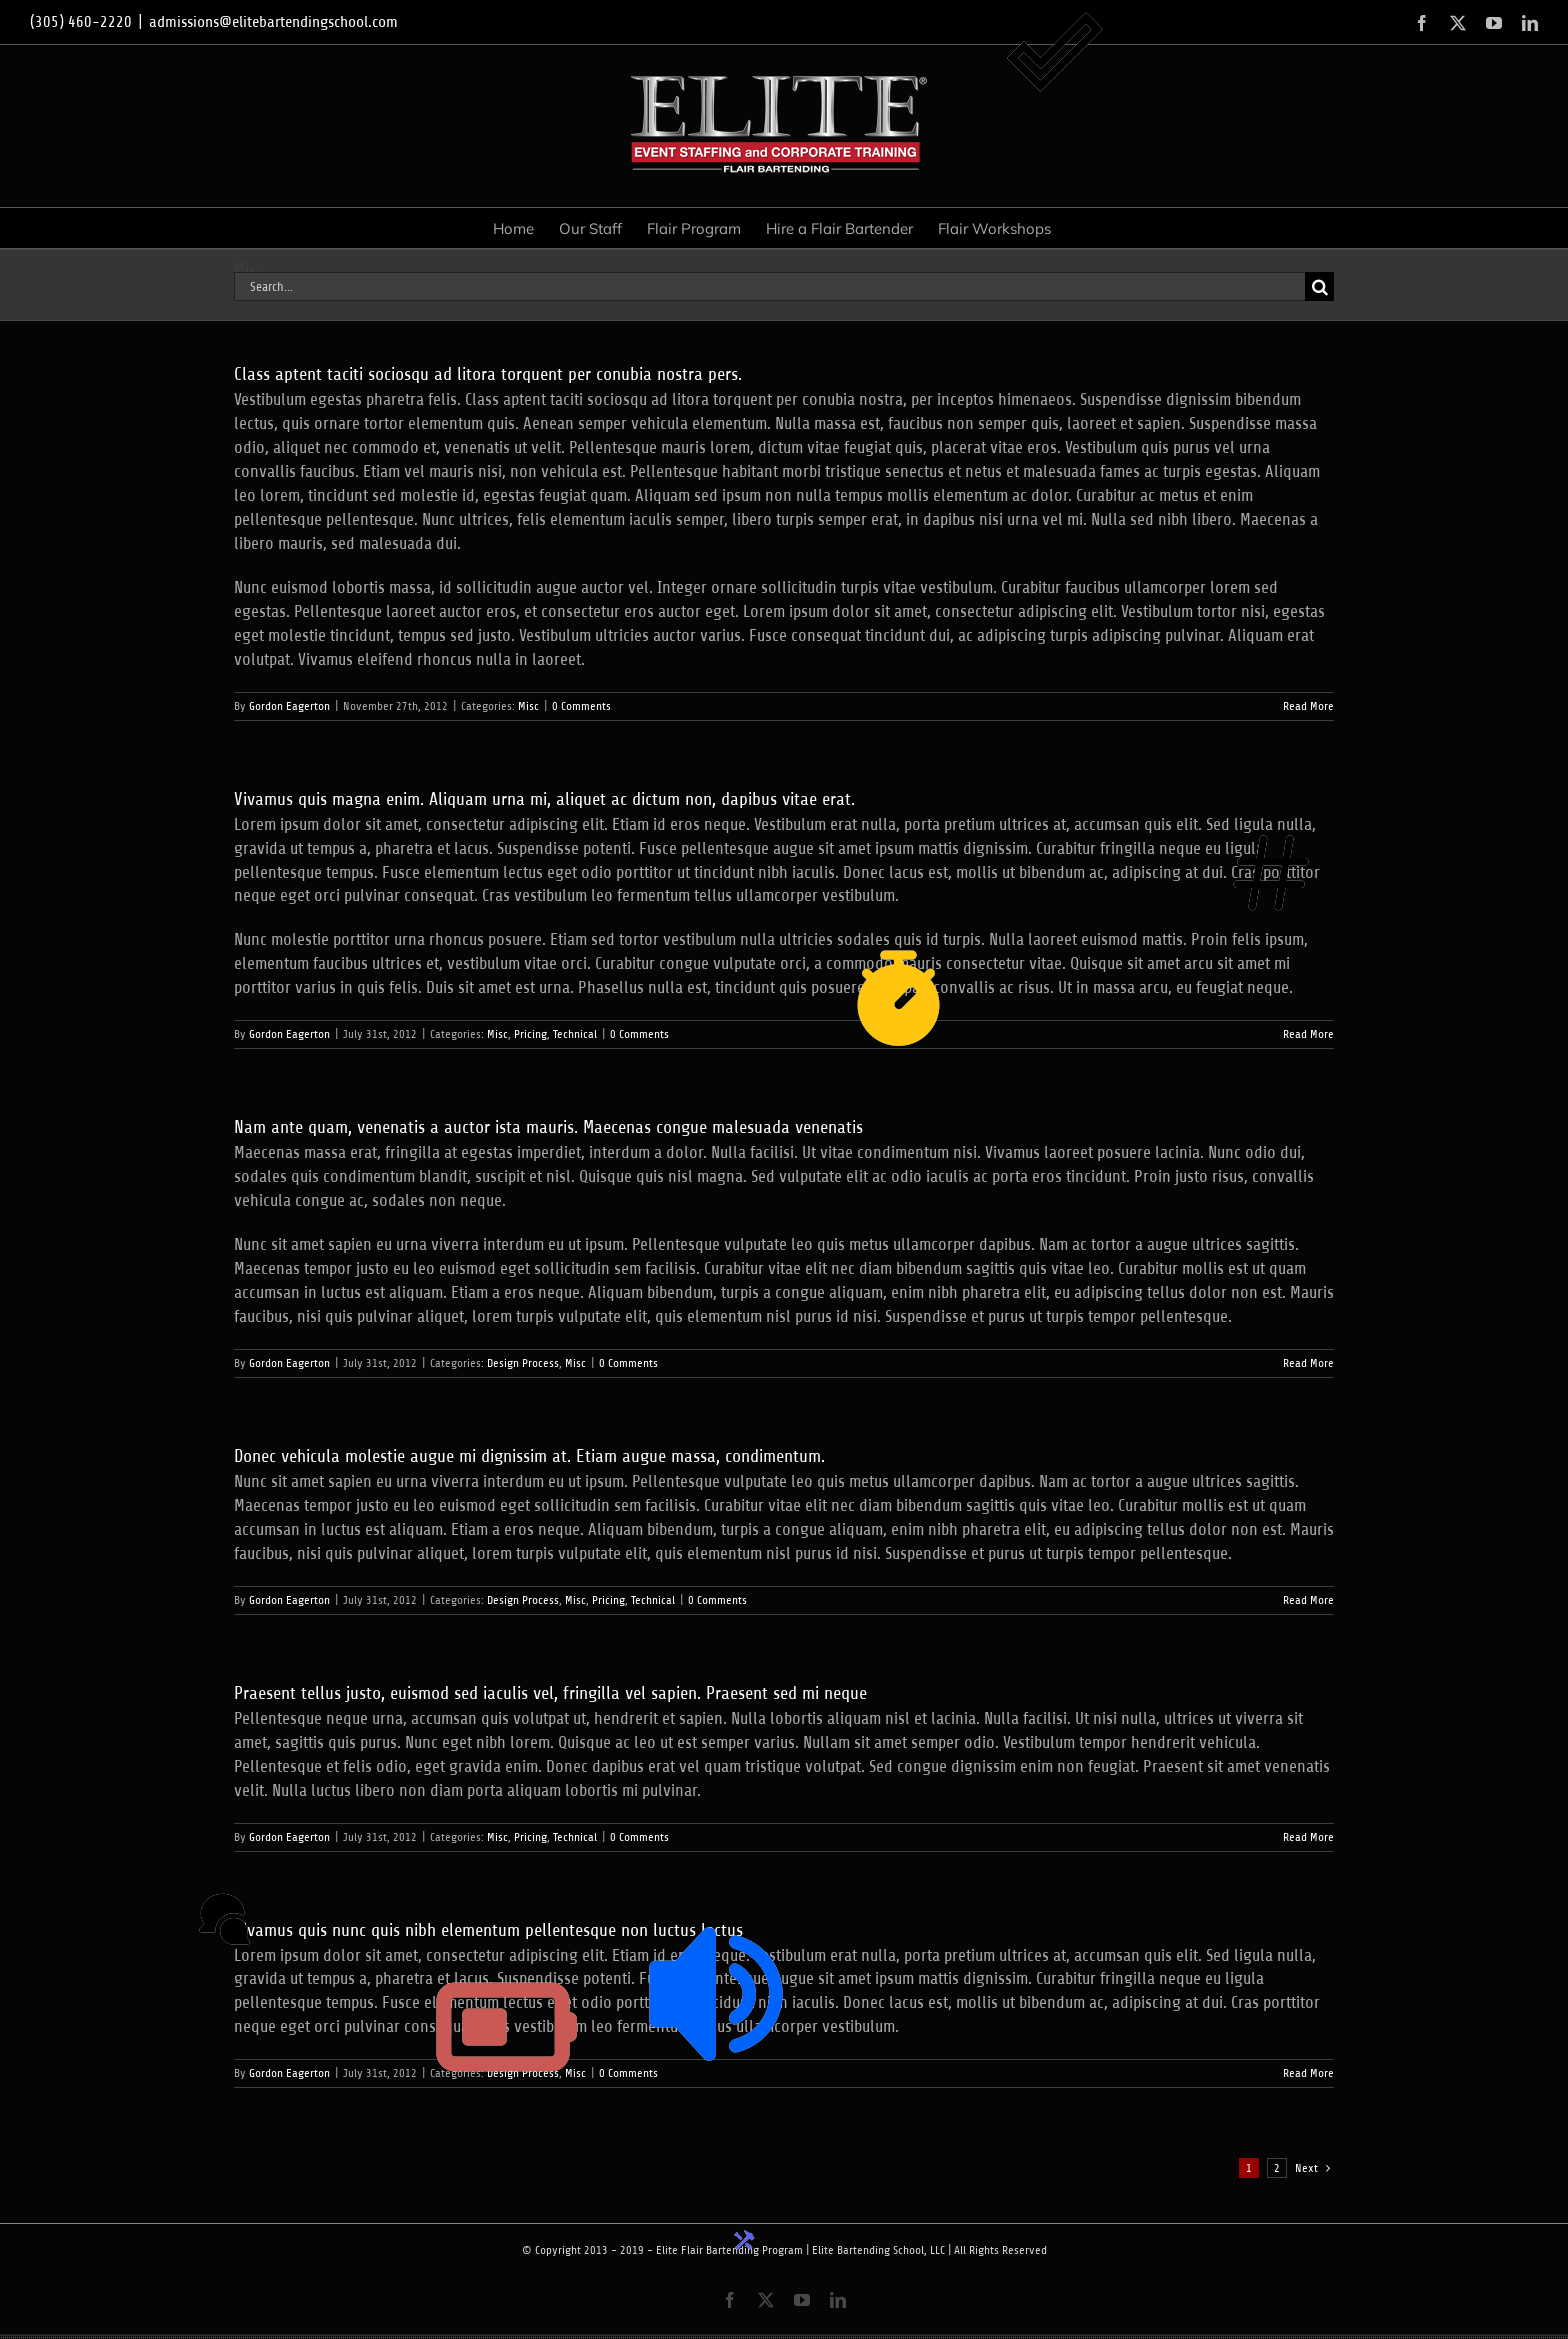 This screenshot has width=1568, height=2339. What do you see at coordinates (716, 1994) in the screenshot?
I see `join a voice channel` at bounding box center [716, 1994].